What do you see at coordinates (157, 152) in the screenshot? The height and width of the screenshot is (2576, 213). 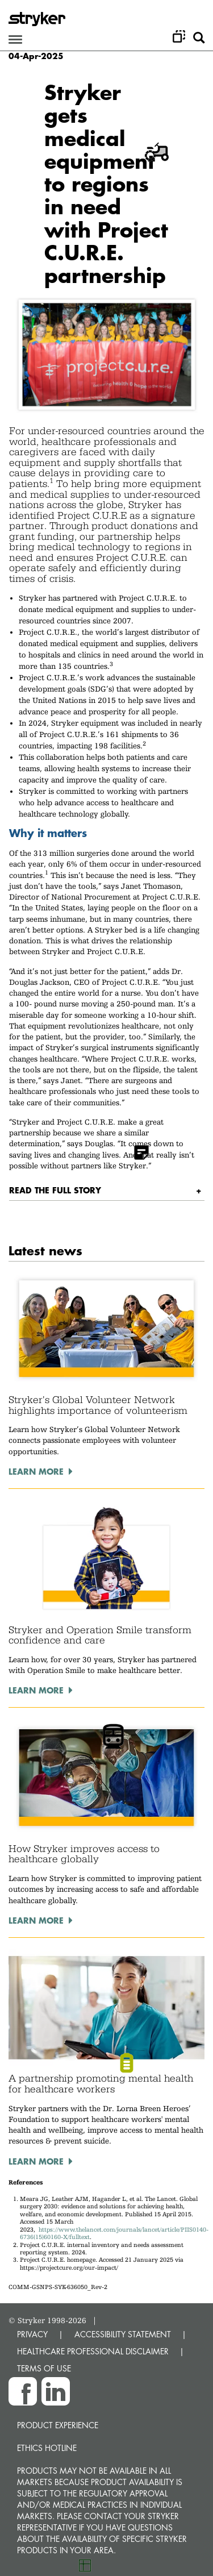 I see `access agricultural or farming features` at bounding box center [157, 152].